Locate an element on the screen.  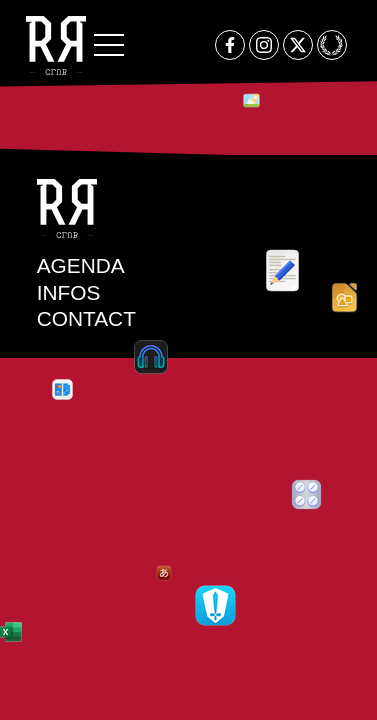
open heroic games launcher is located at coordinates (215, 605).